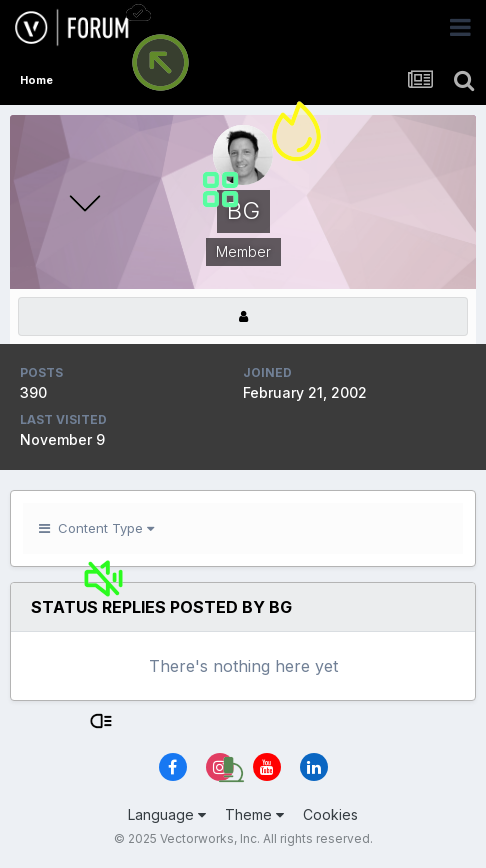 This screenshot has width=486, height=868. What do you see at coordinates (160, 62) in the screenshot?
I see `navigate back to previous screen` at bounding box center [160, 62].